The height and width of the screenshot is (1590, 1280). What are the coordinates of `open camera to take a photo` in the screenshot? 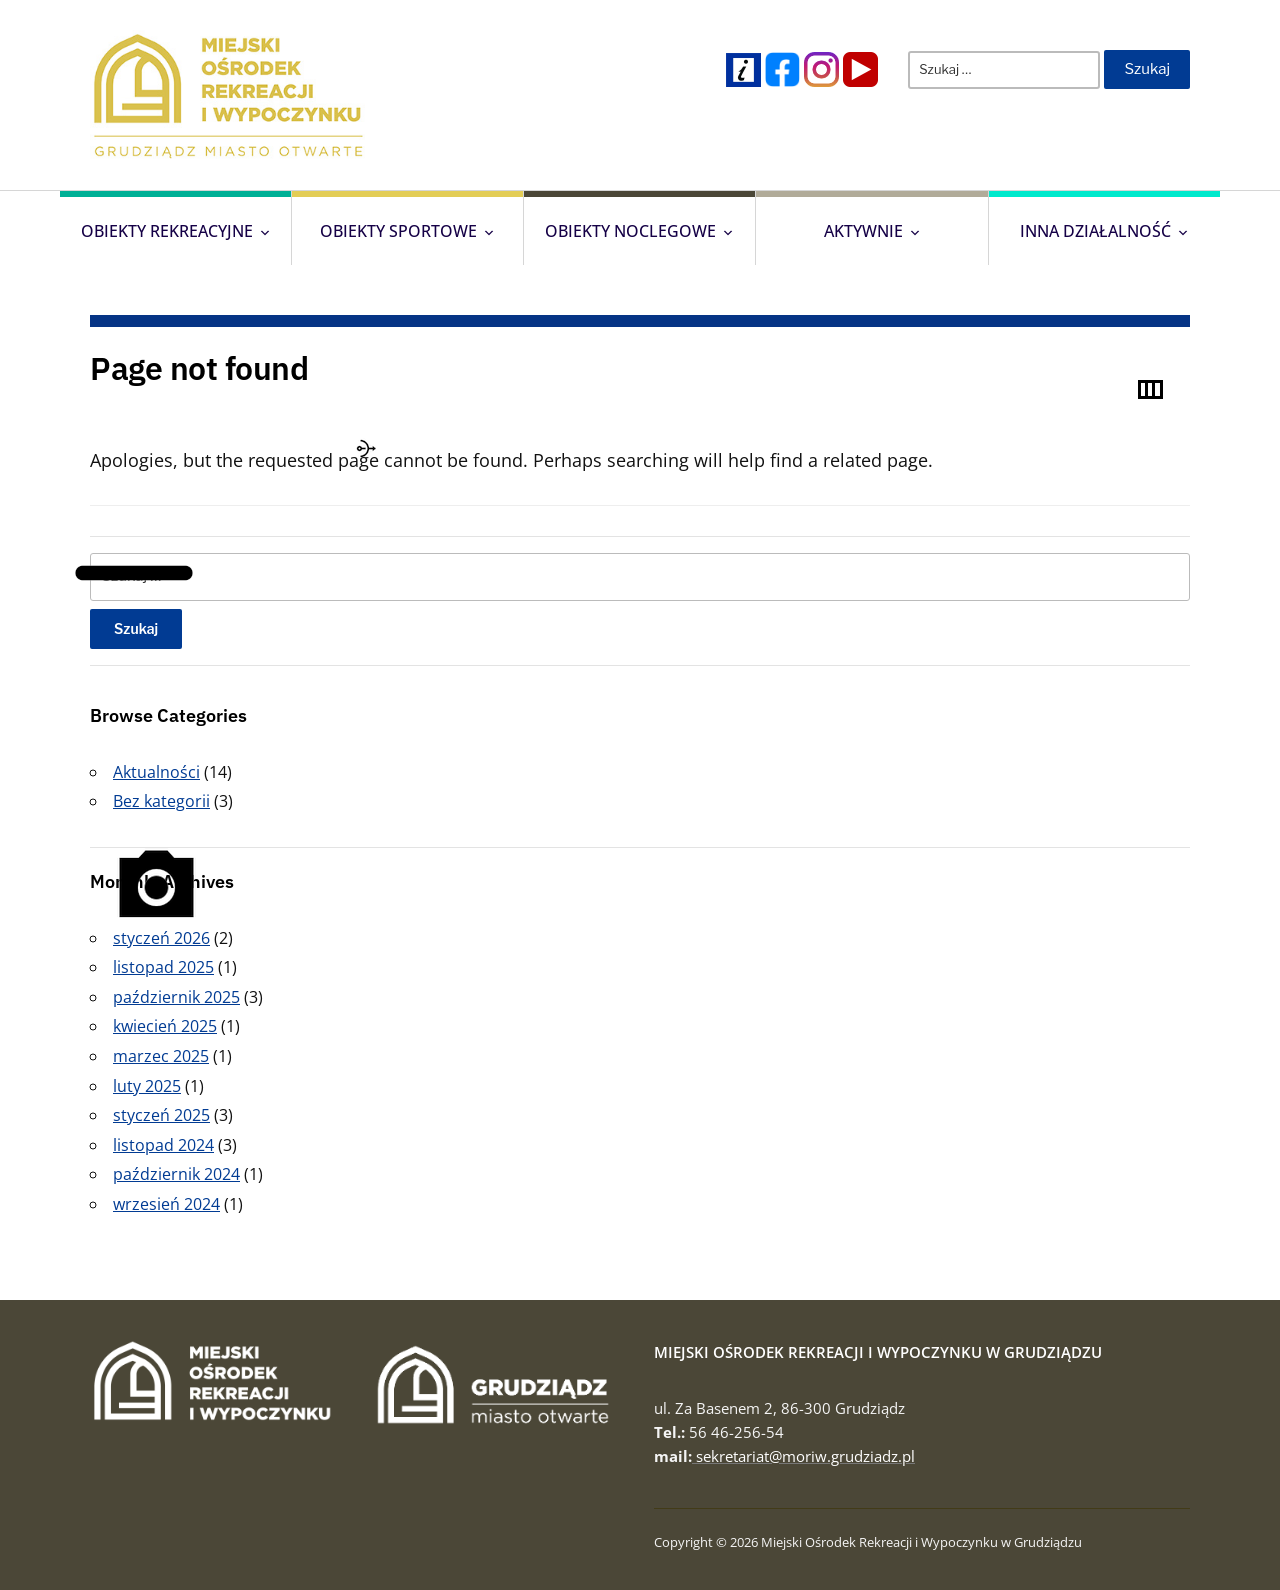 It's located at (156, 887).